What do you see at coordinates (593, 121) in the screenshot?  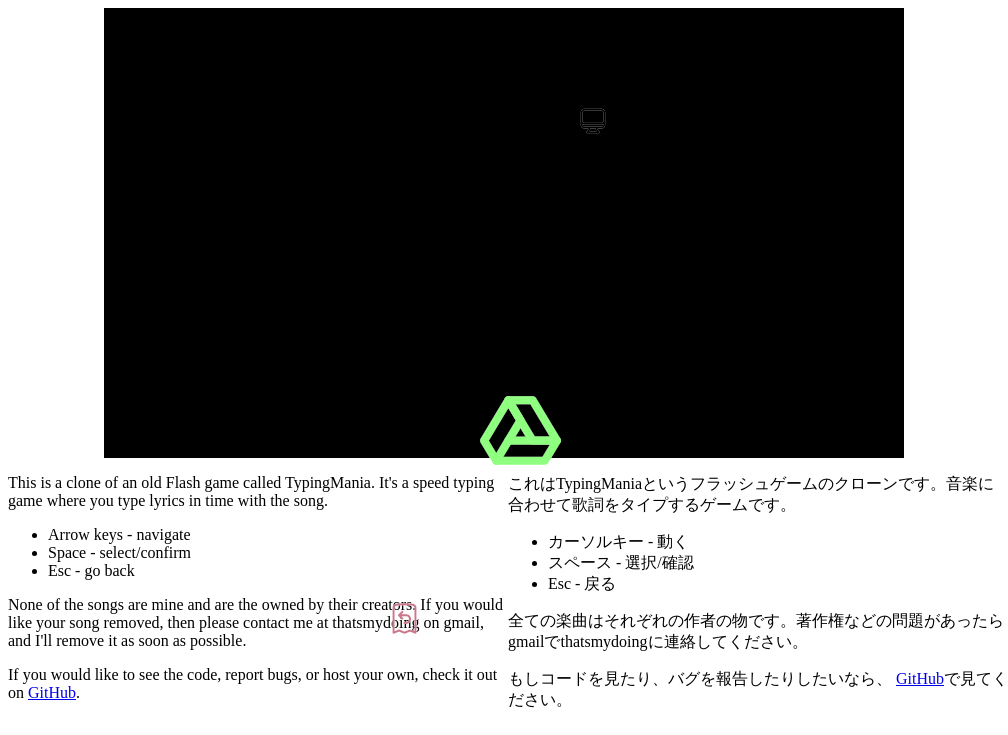 I see `switch to desktop view` at bounding box center [593, 121].